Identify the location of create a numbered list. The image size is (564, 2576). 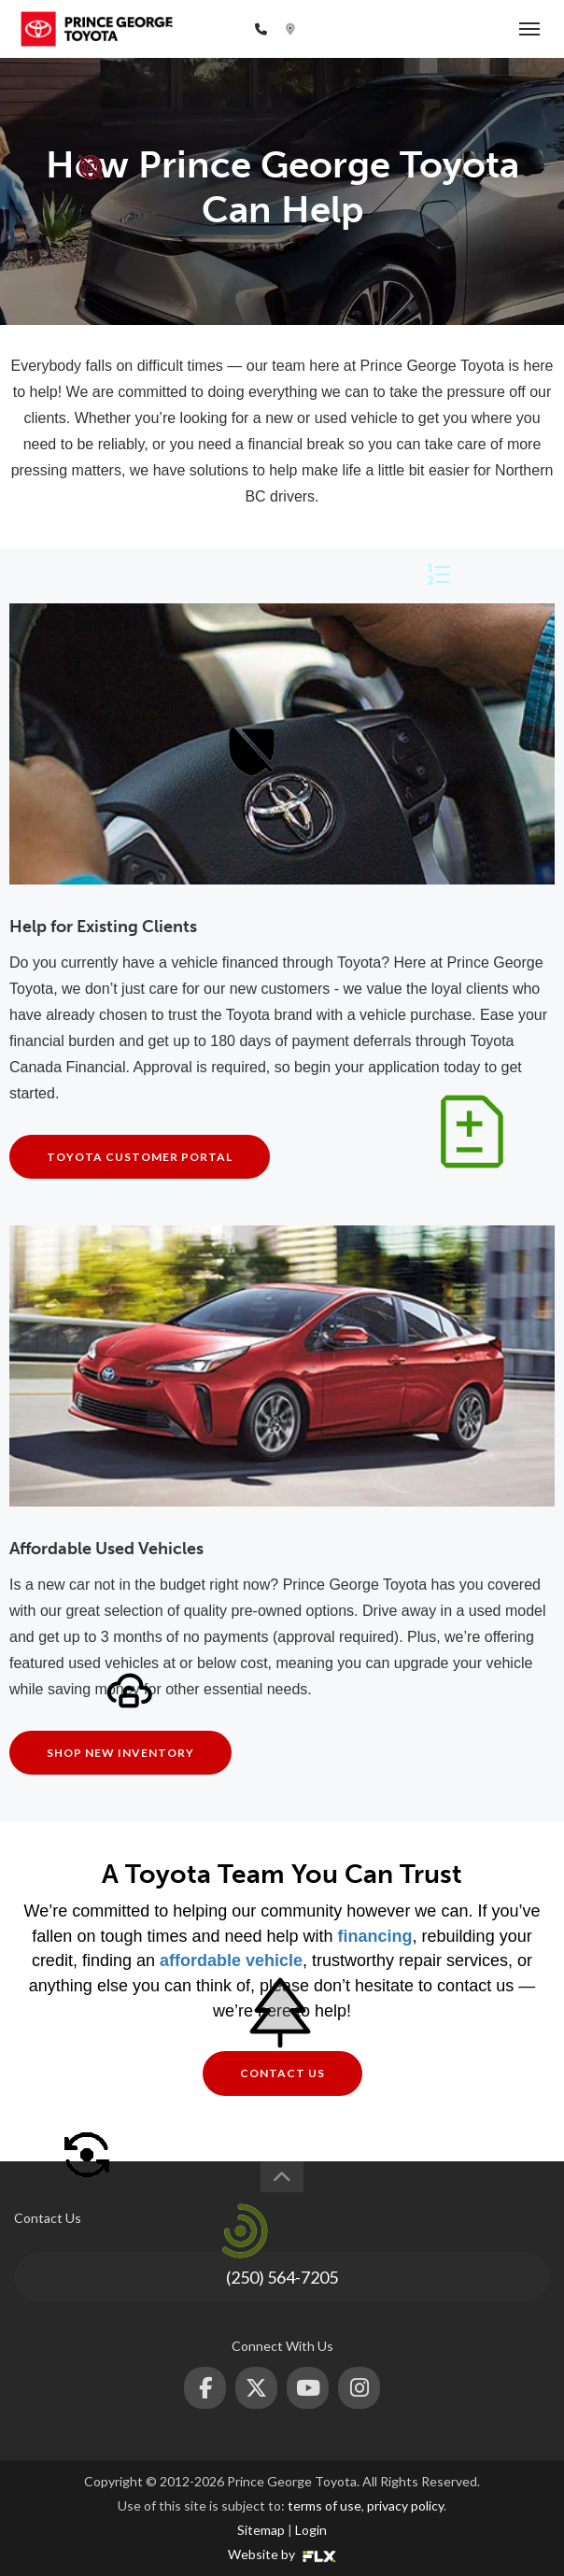
(439, 574).